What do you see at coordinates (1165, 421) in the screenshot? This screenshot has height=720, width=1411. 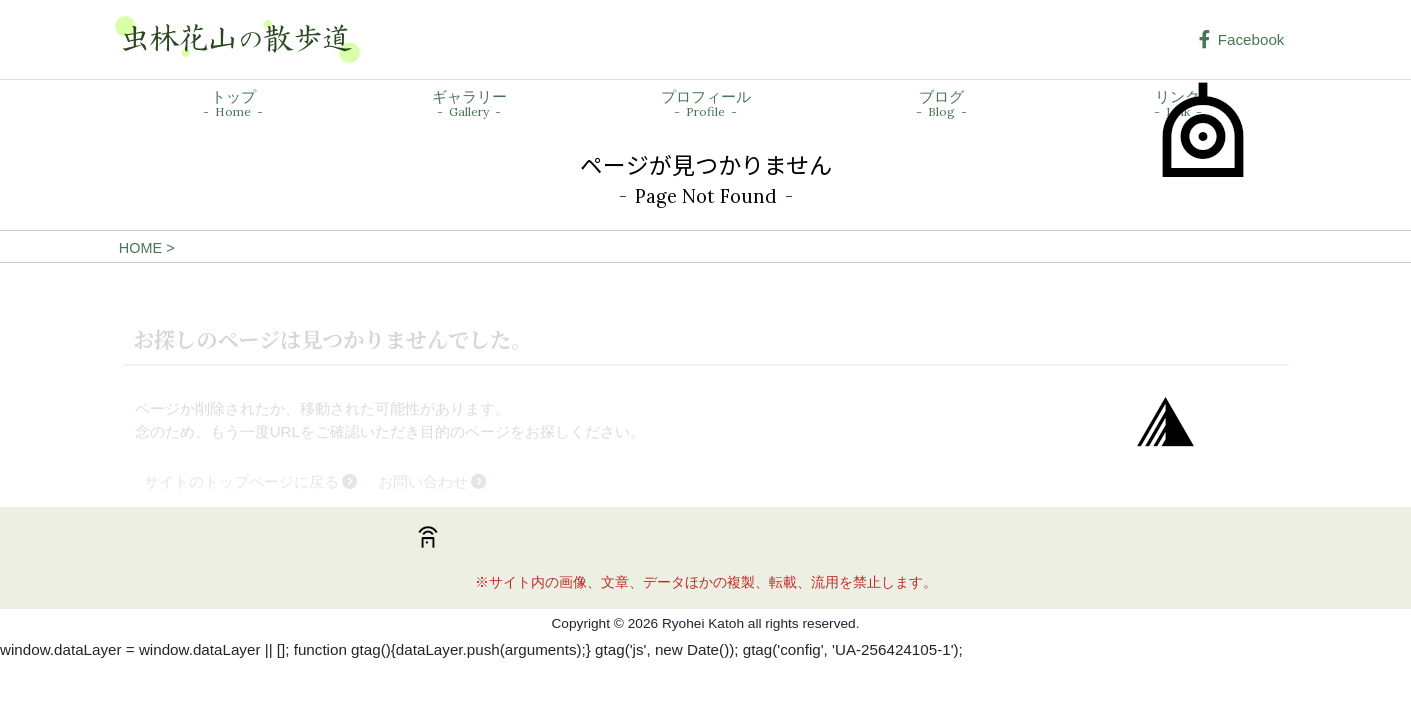 I see `exoscale cloud services logo` at bounding box center [1165, 421].